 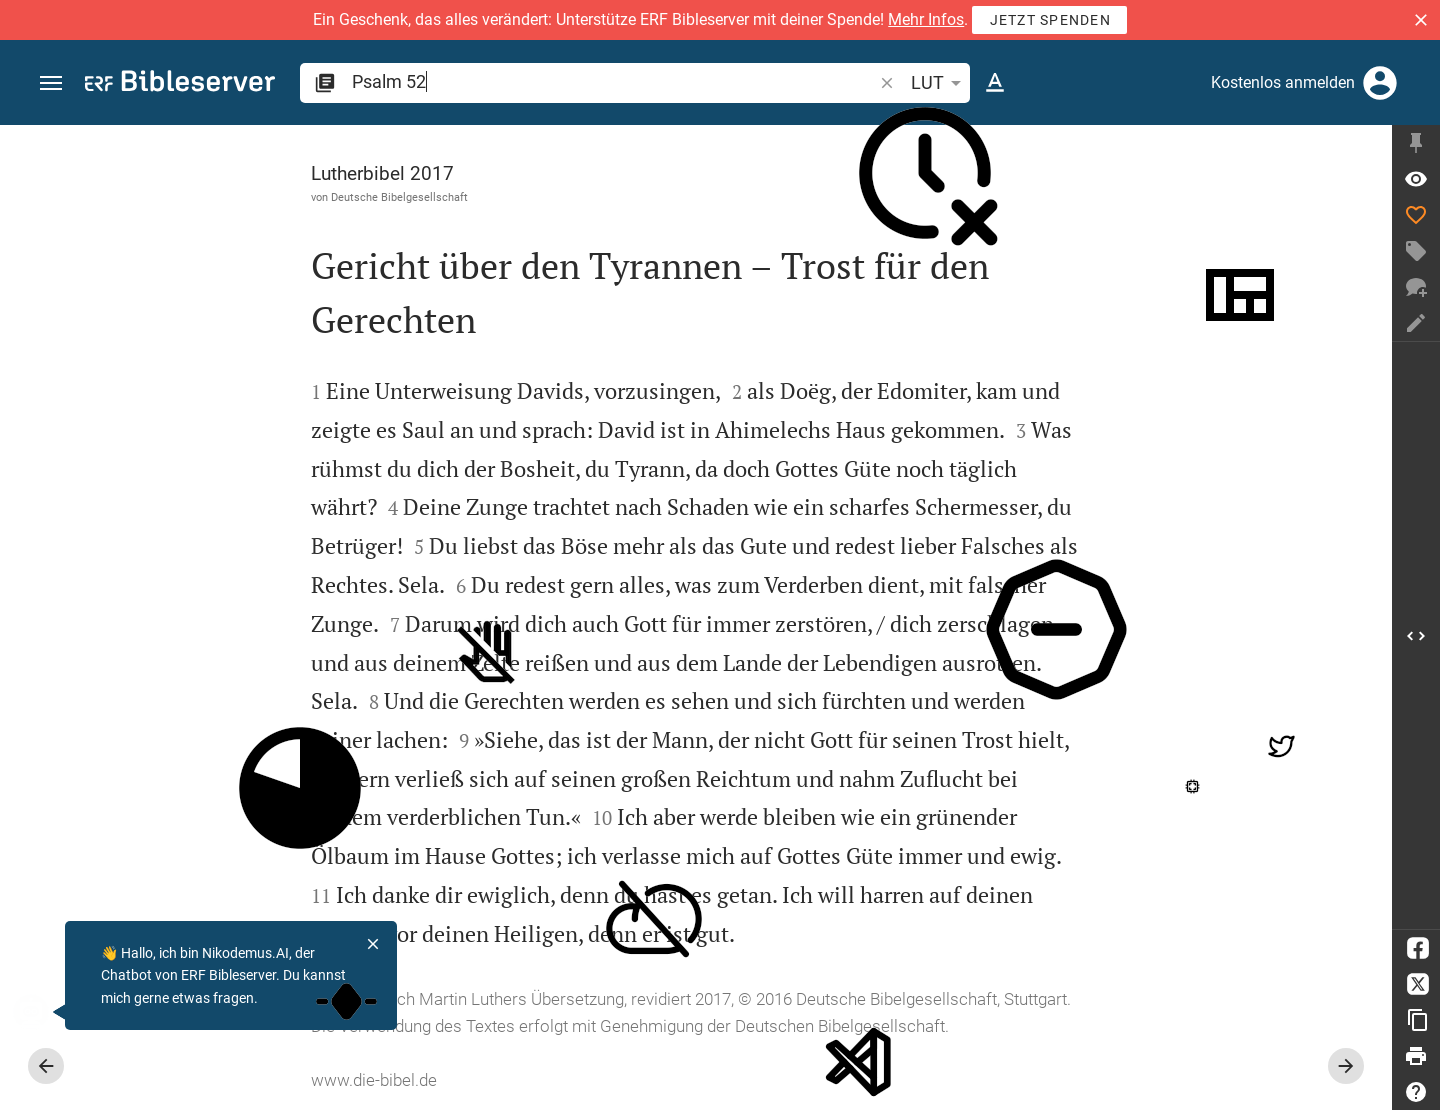 What do you see at coordinates (1056, 629) in the screenshot?
I see `remove or delete an item` at bounding box center [1056, 629].